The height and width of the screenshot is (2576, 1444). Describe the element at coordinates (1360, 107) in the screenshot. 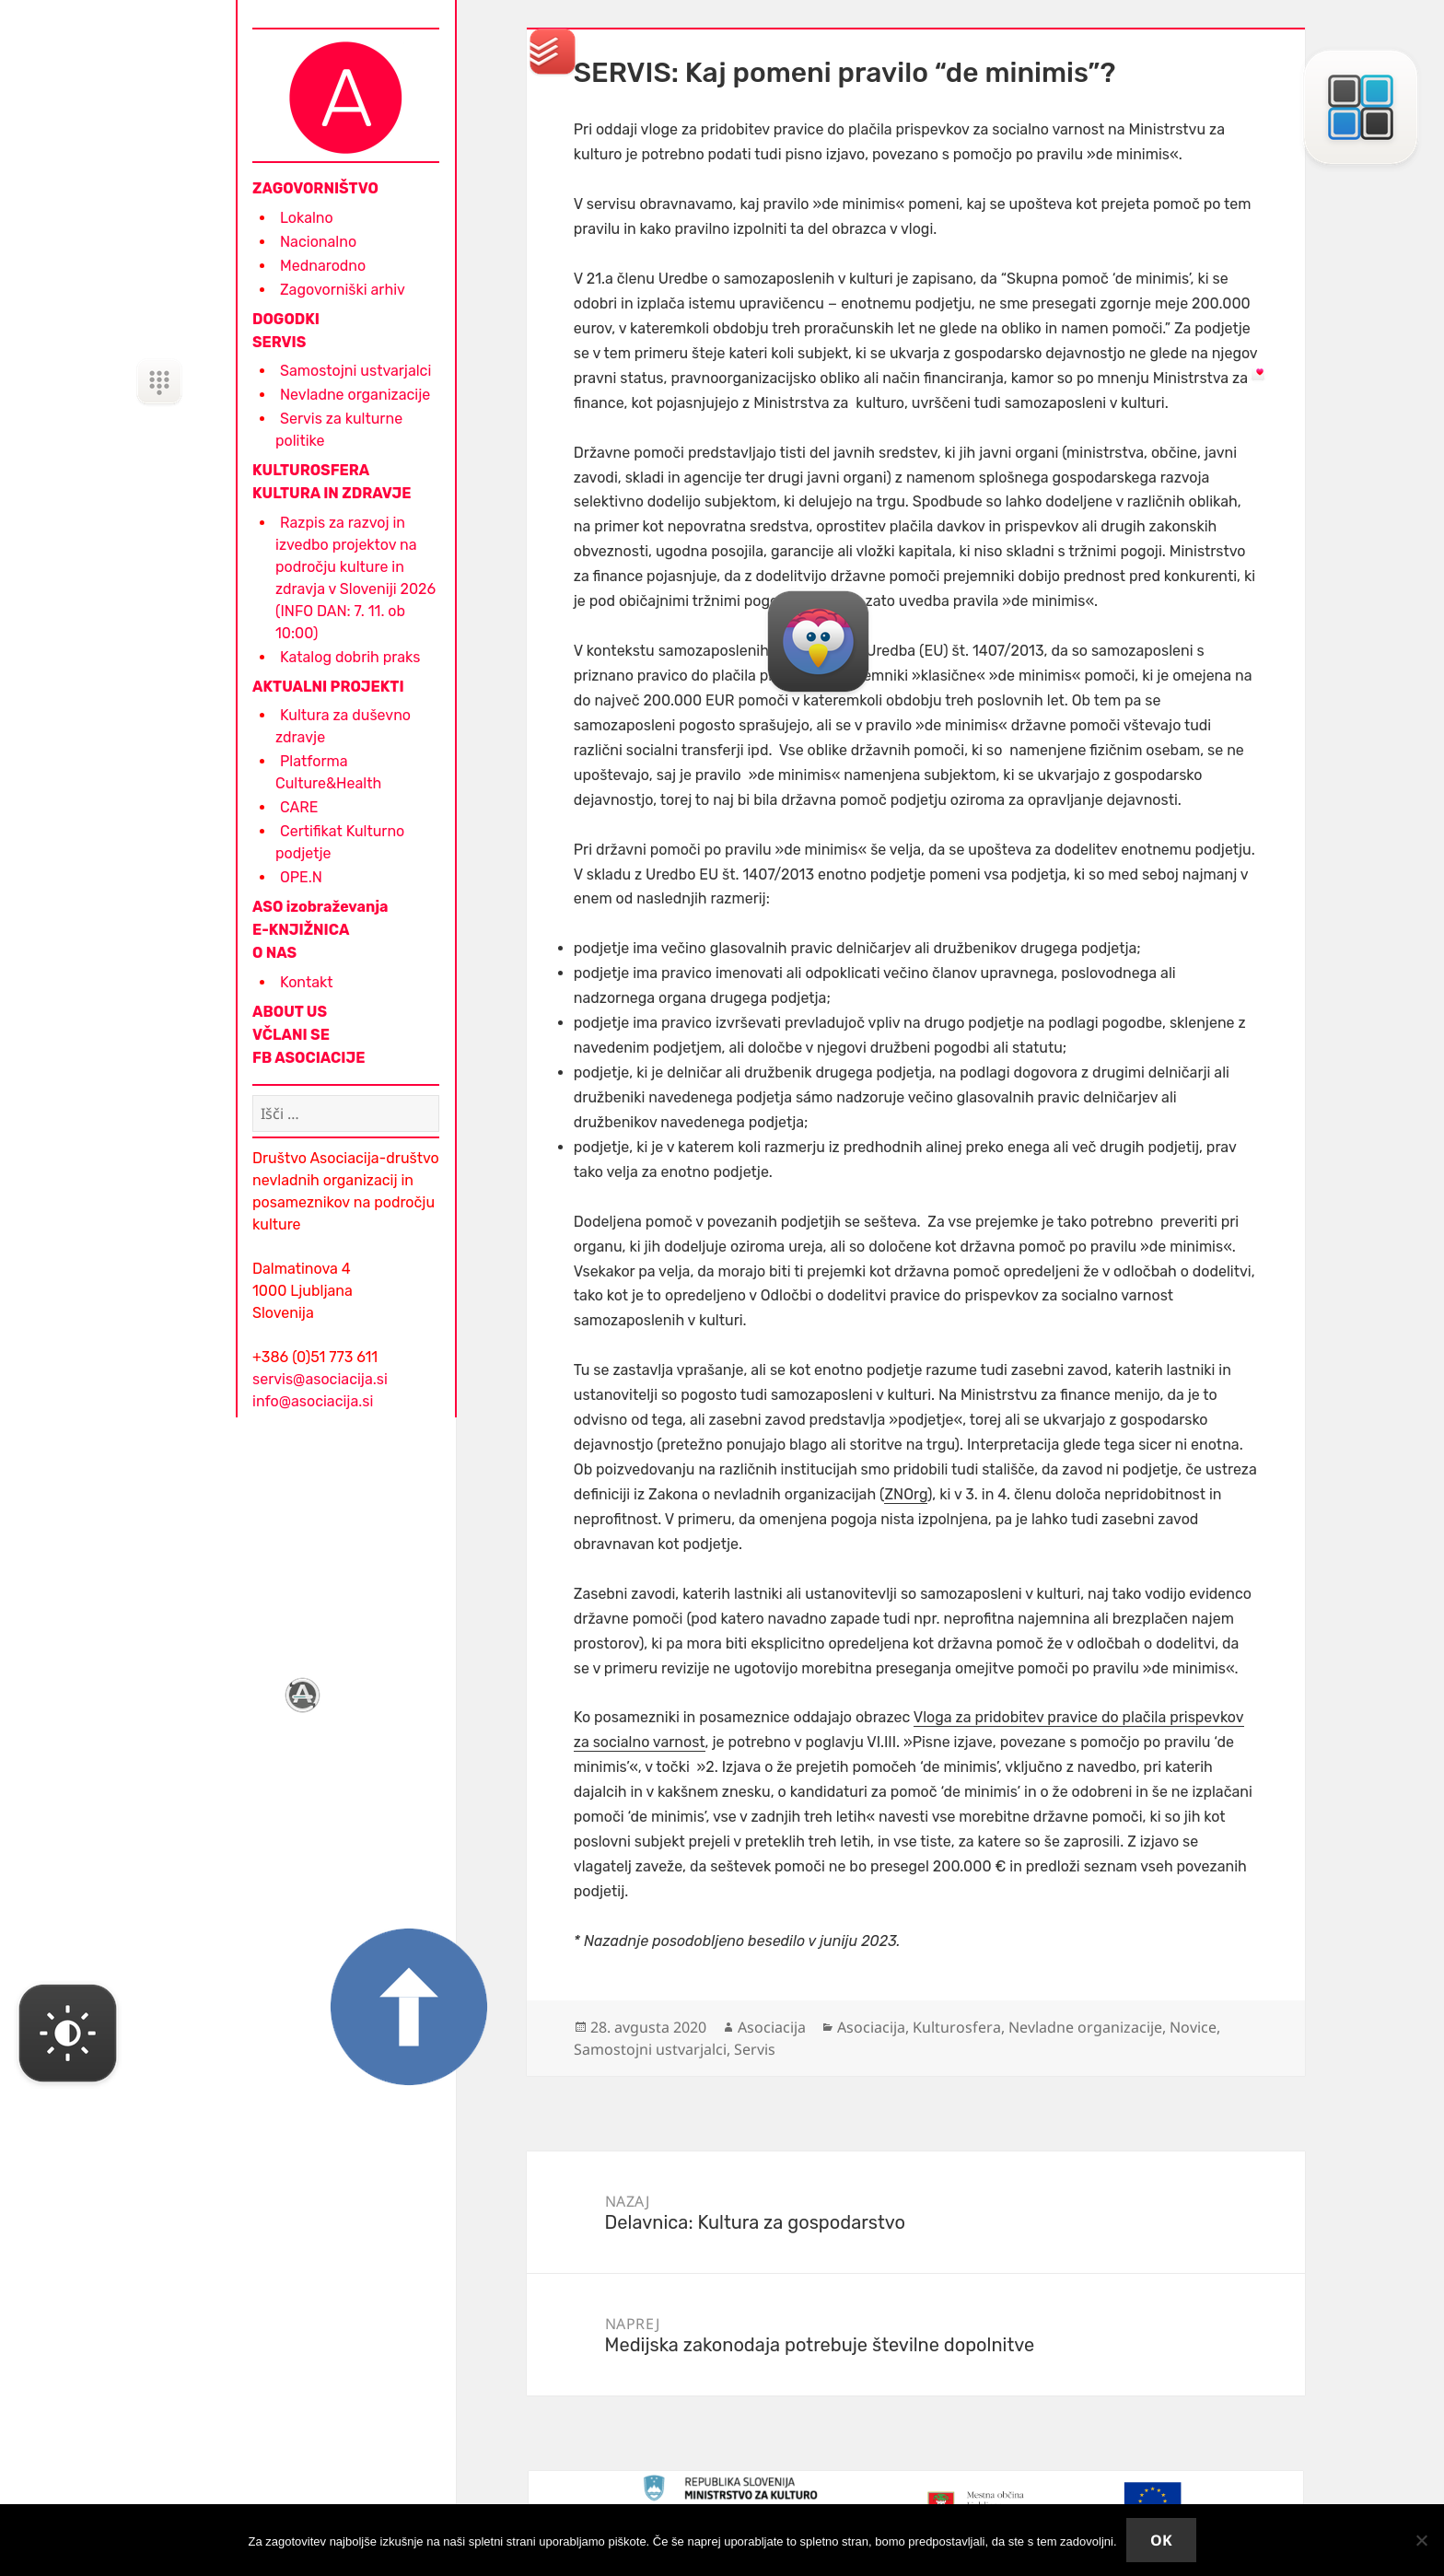

I see `open the lightsoff puzzle game` at that location.